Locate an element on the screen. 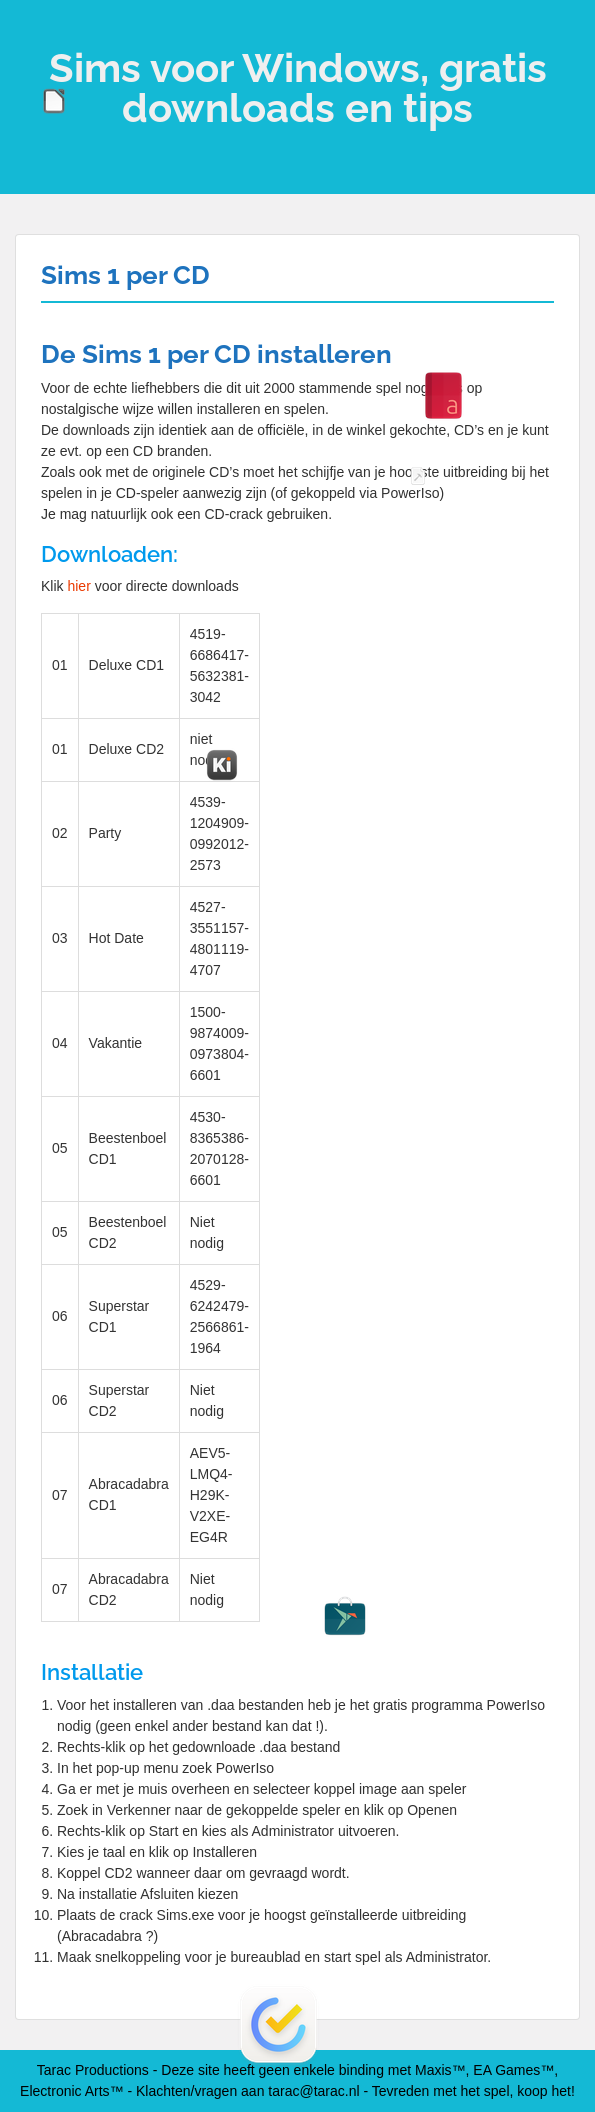  open the dictionary app is located at coordinates (443, 395).